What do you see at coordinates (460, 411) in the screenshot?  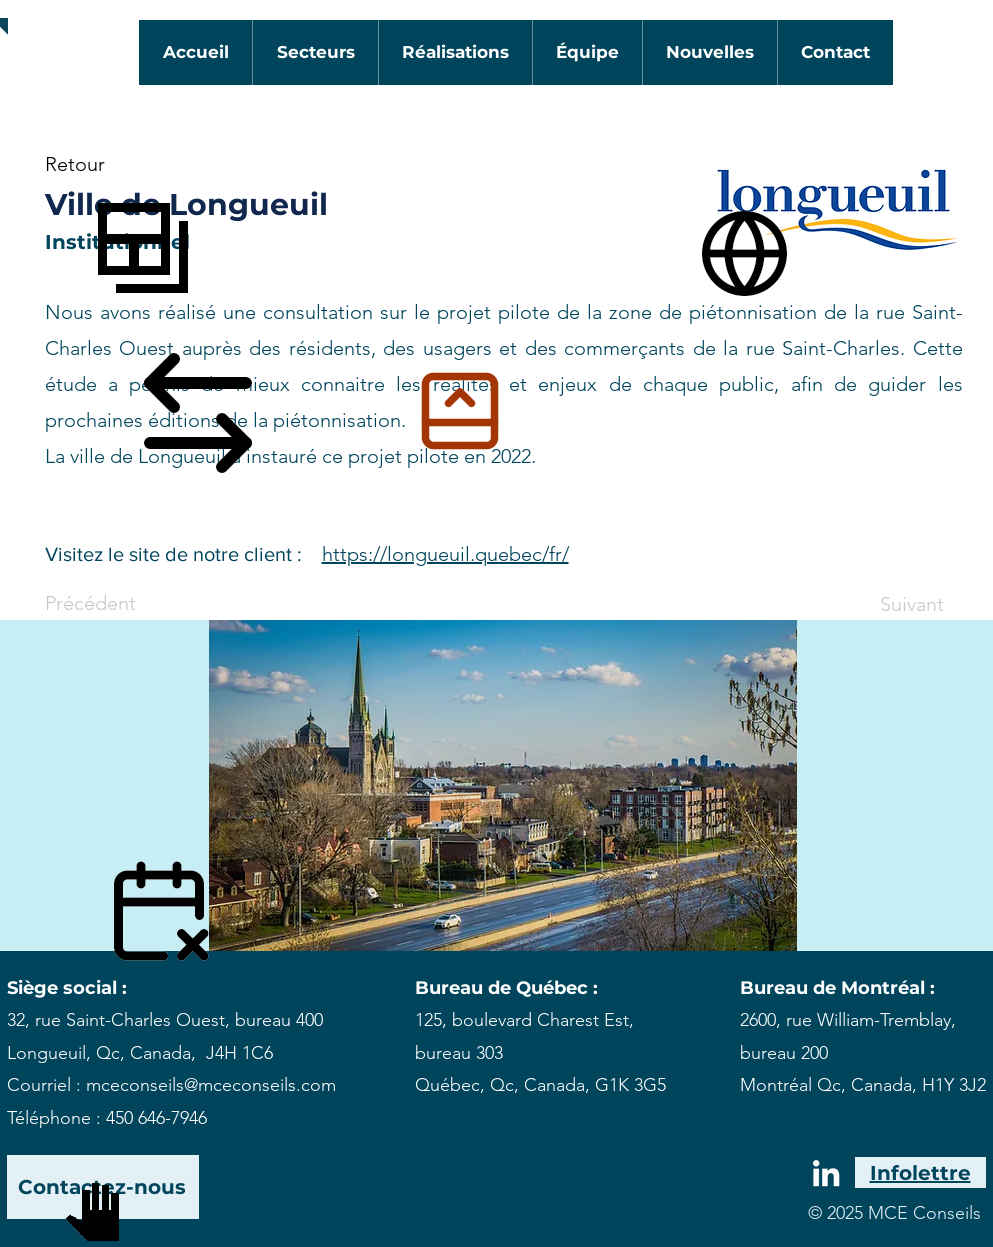 I see `expand or open bottom panel` at bounding box center [460, 411].